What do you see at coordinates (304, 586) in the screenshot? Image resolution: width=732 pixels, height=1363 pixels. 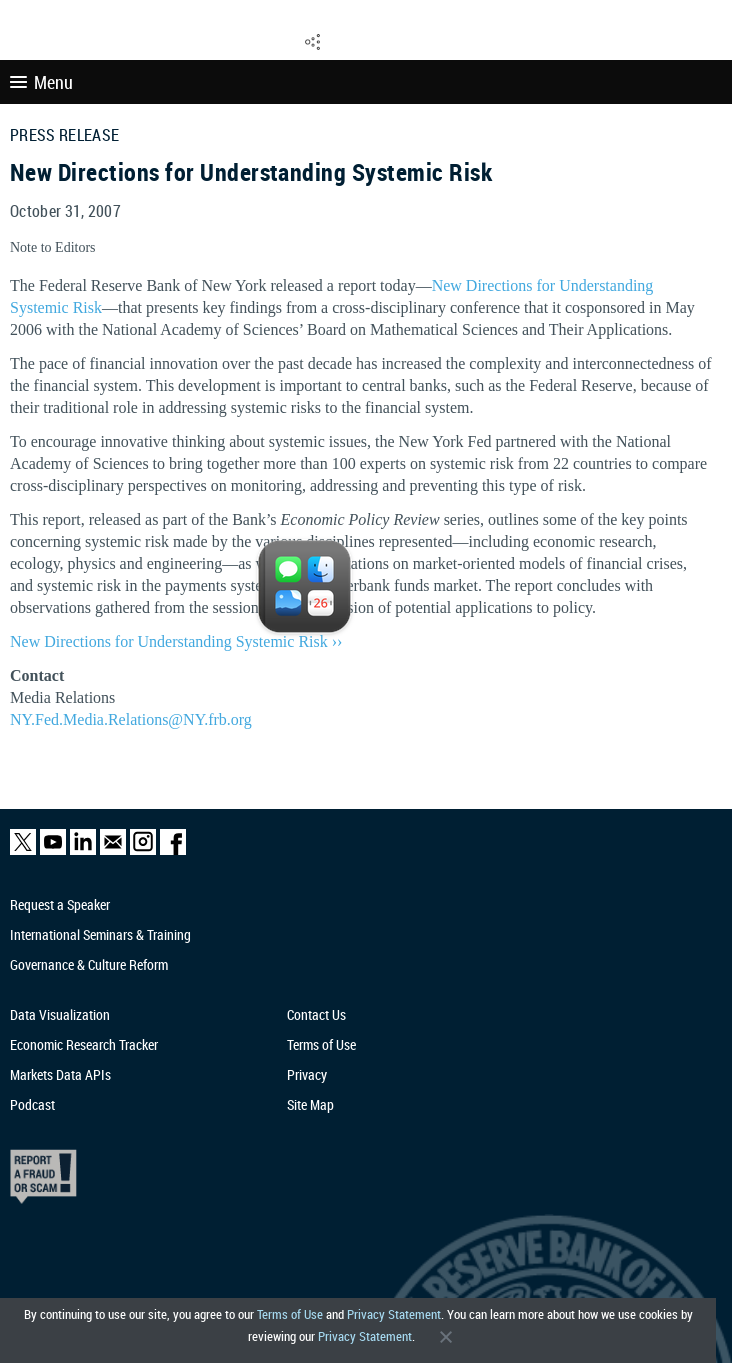 I see `preview and browse installed app icons` at bounding box center [304, 586].